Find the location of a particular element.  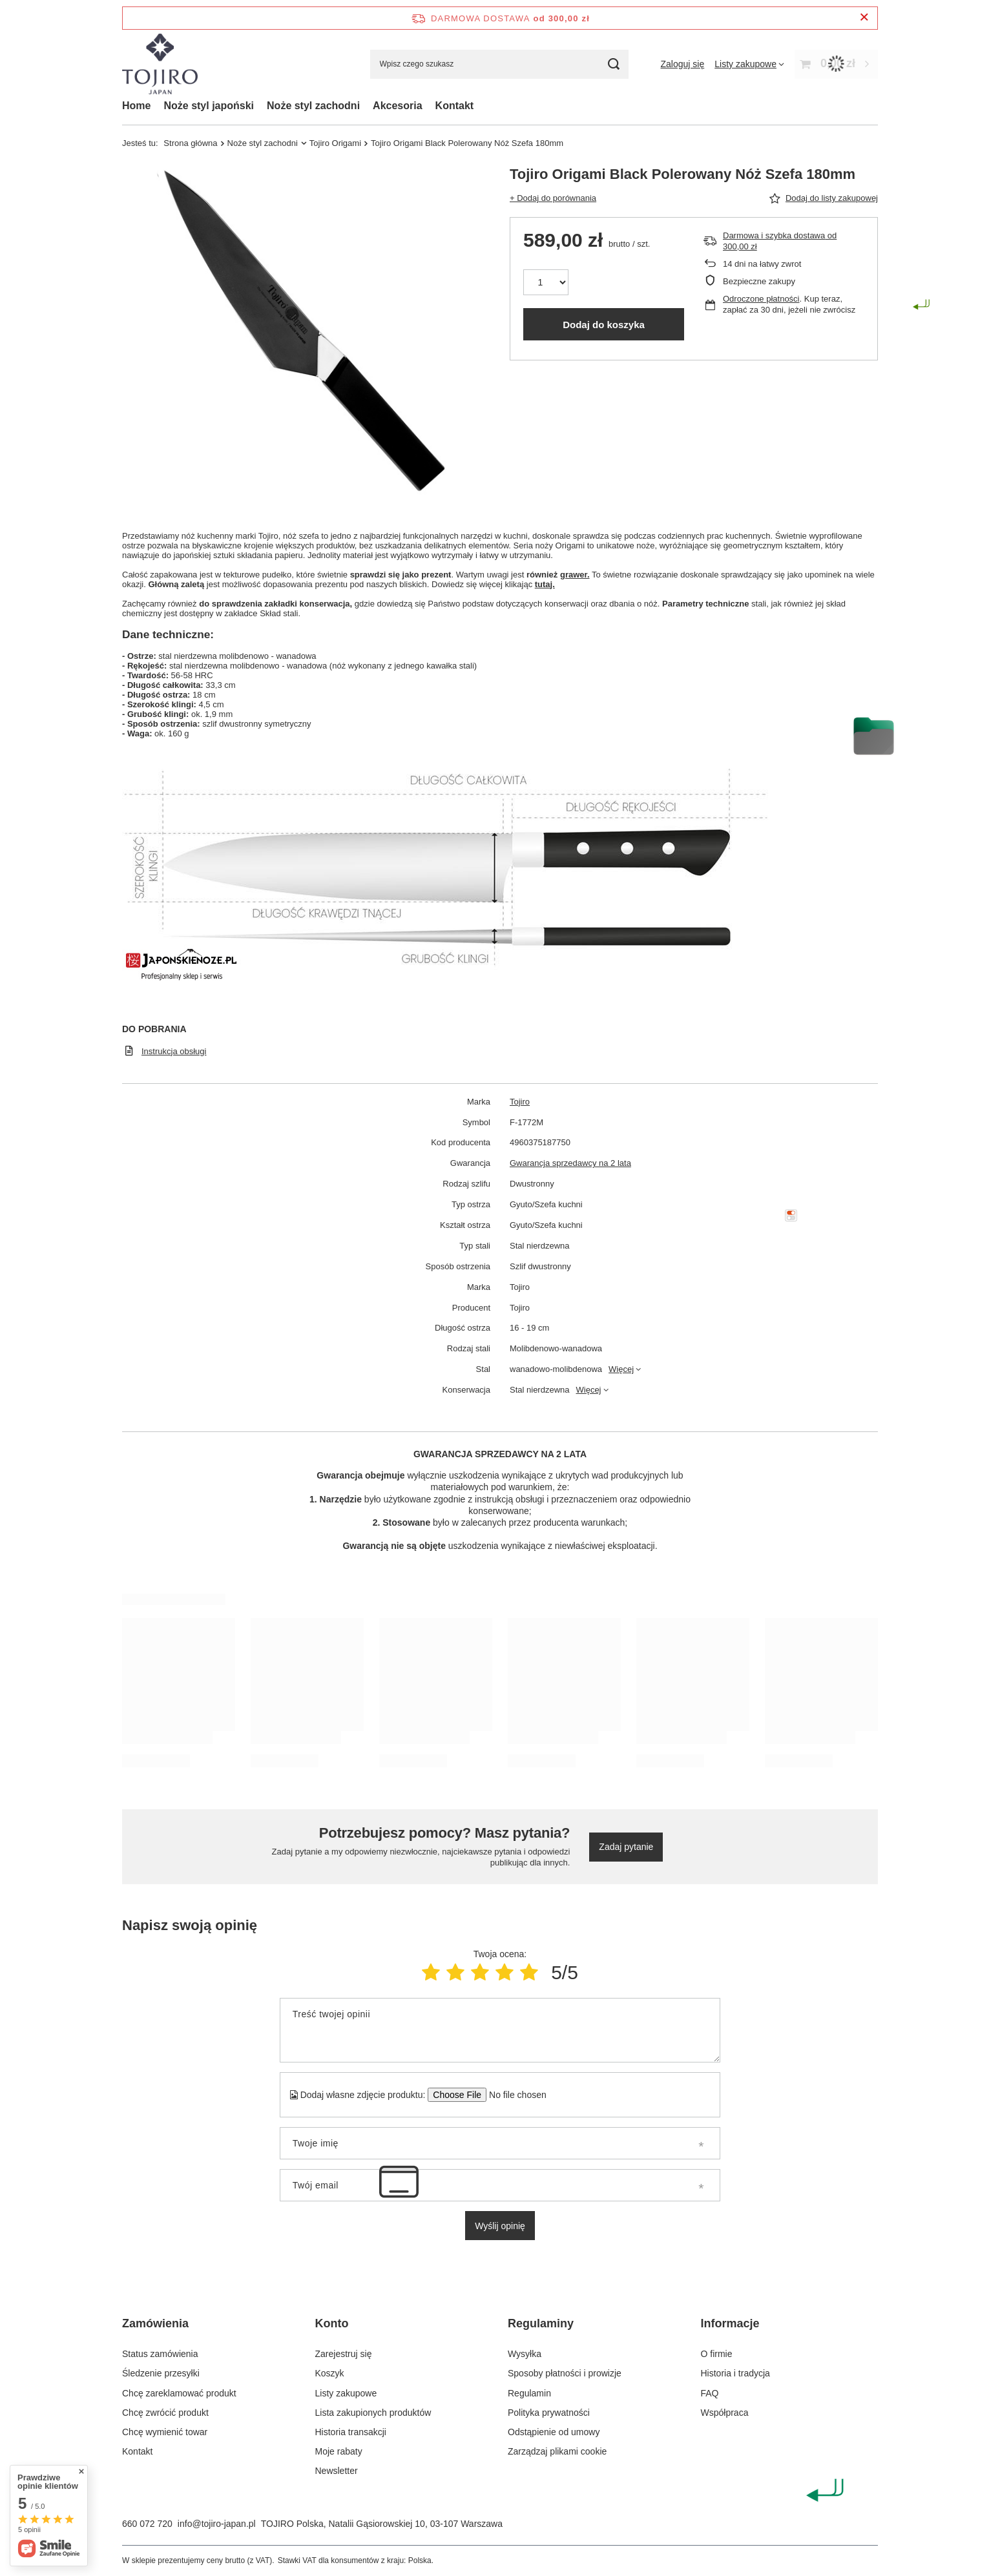

reply to all recipients of an email is located at coordinates (921, 303).